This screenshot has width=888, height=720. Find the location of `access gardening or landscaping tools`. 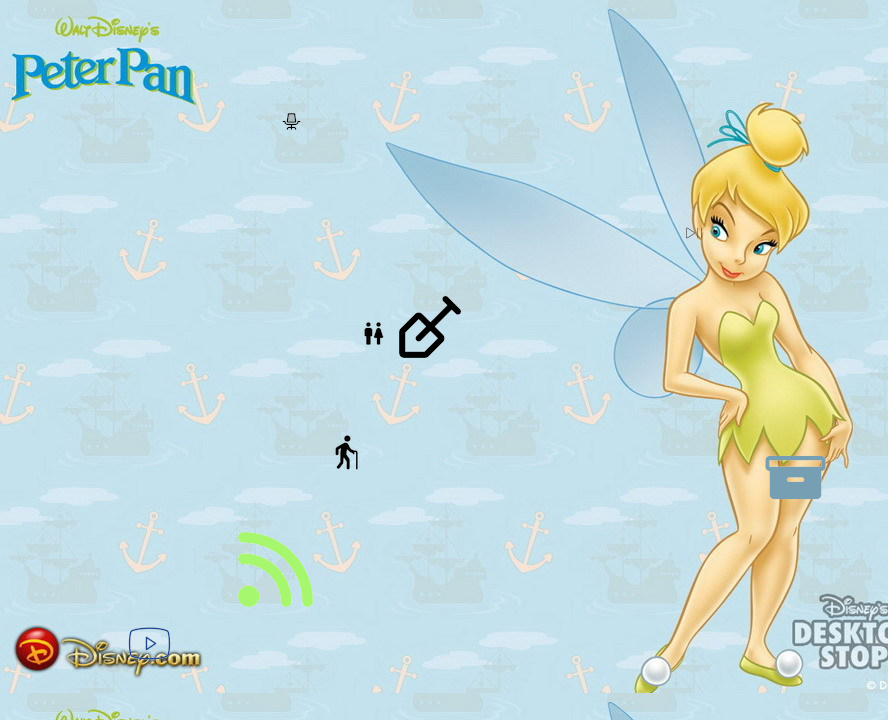

access gardening or landscaping tools is located at coordinates (429, 328).